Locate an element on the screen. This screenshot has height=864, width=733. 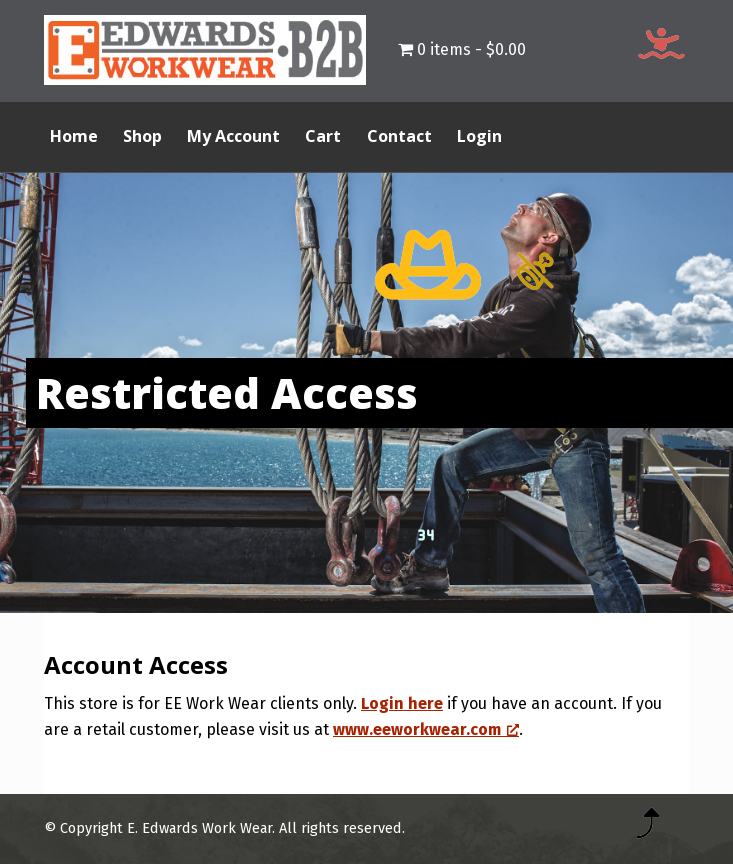
indicates water safety or drowning hazard warning is located at coordinates (661, 44).